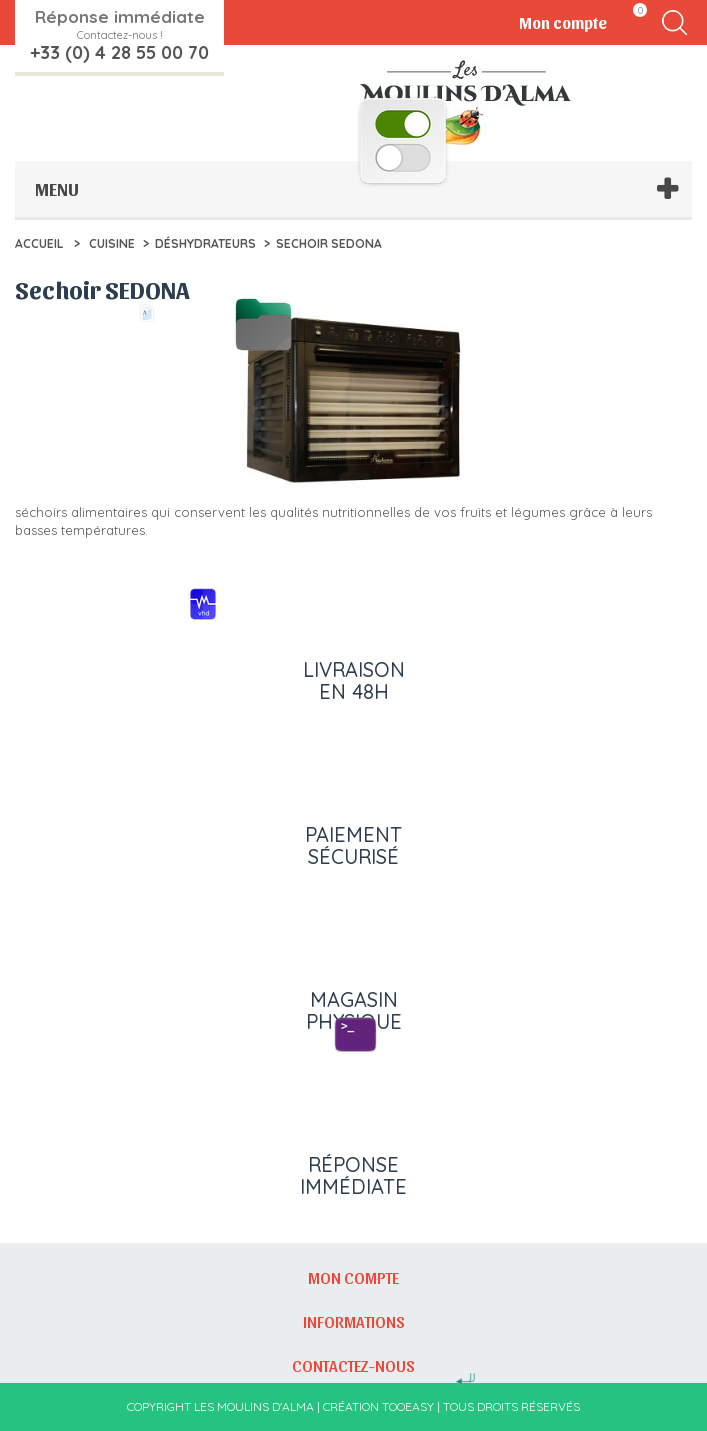 Image resolution: width=707 pixels, height=1431 pixels. I want to click on virtualbox virtual hard disk file, so click(203, 604).